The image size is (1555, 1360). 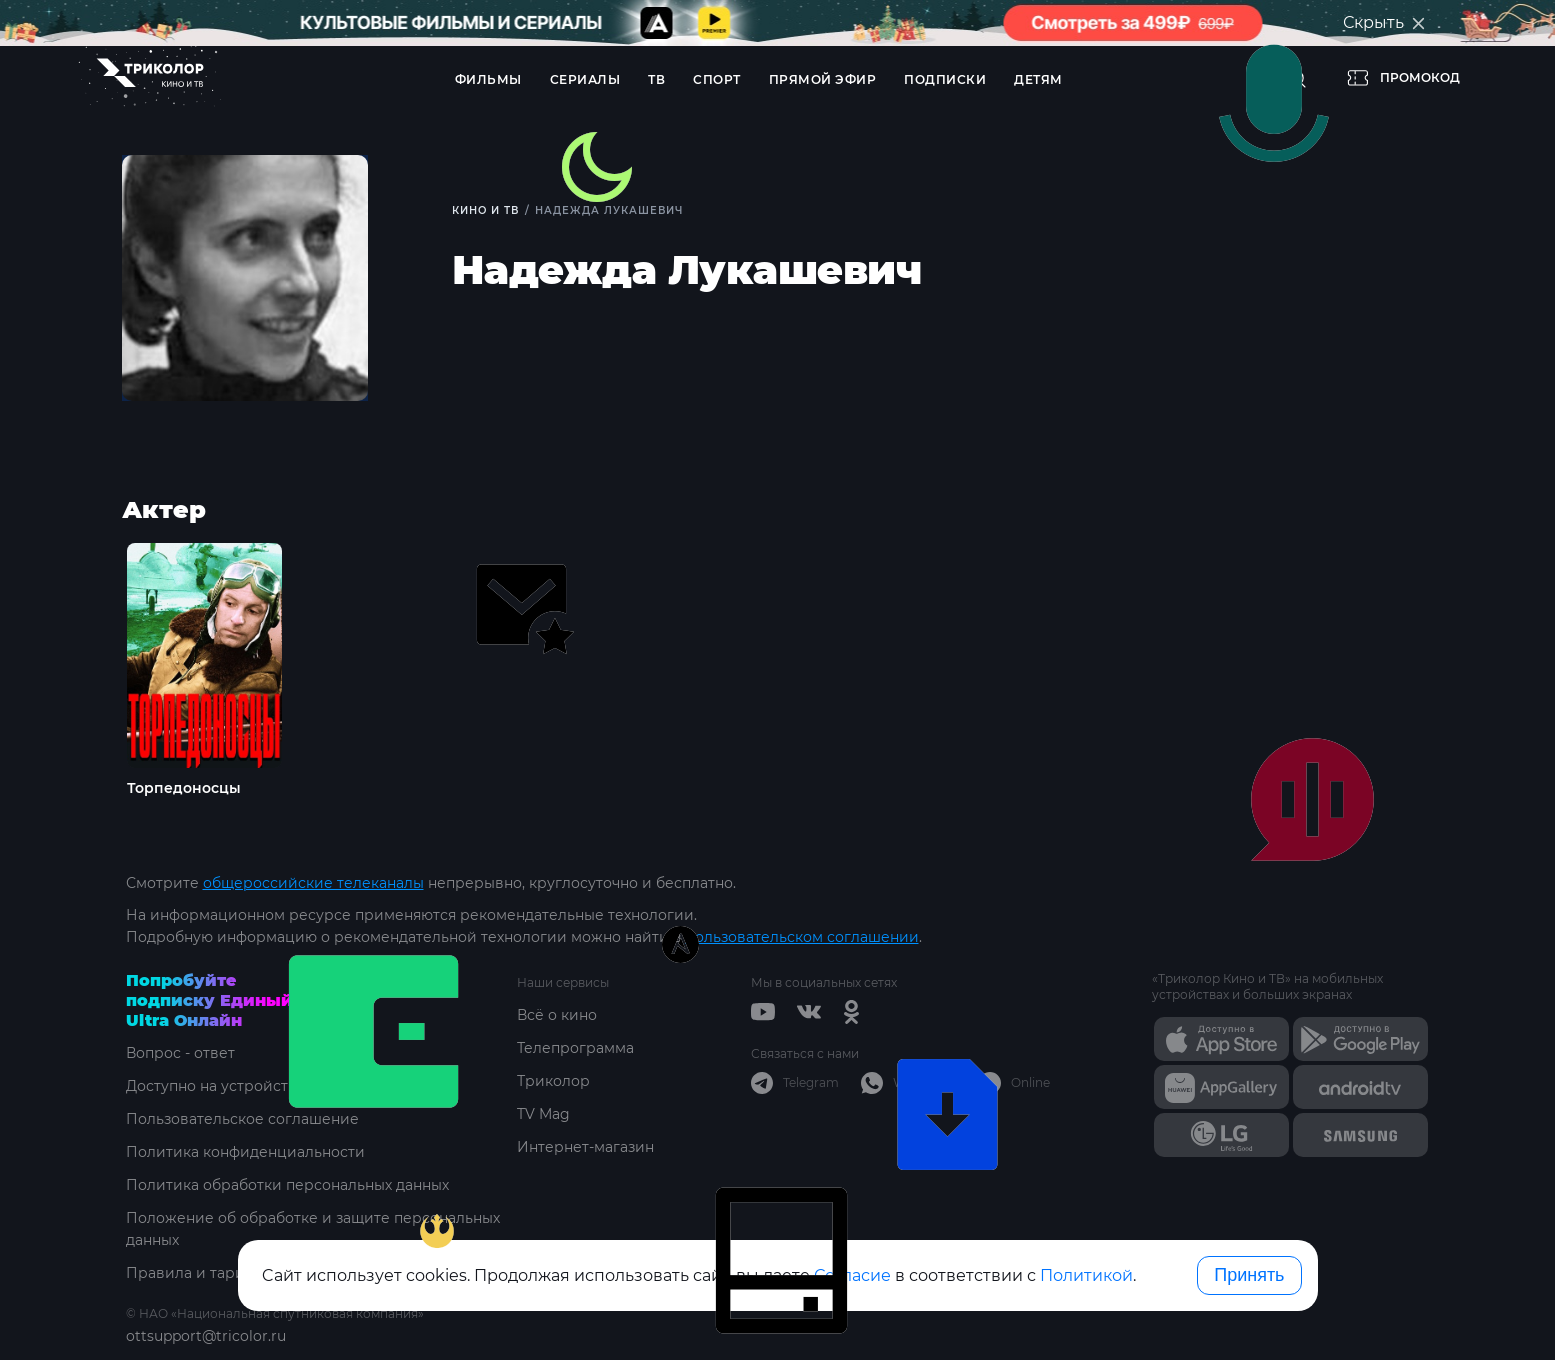 What do you see at coordinates (521, 604) in the screenshot?
I see `view starred or important emails` at bounding box center [521, 604].